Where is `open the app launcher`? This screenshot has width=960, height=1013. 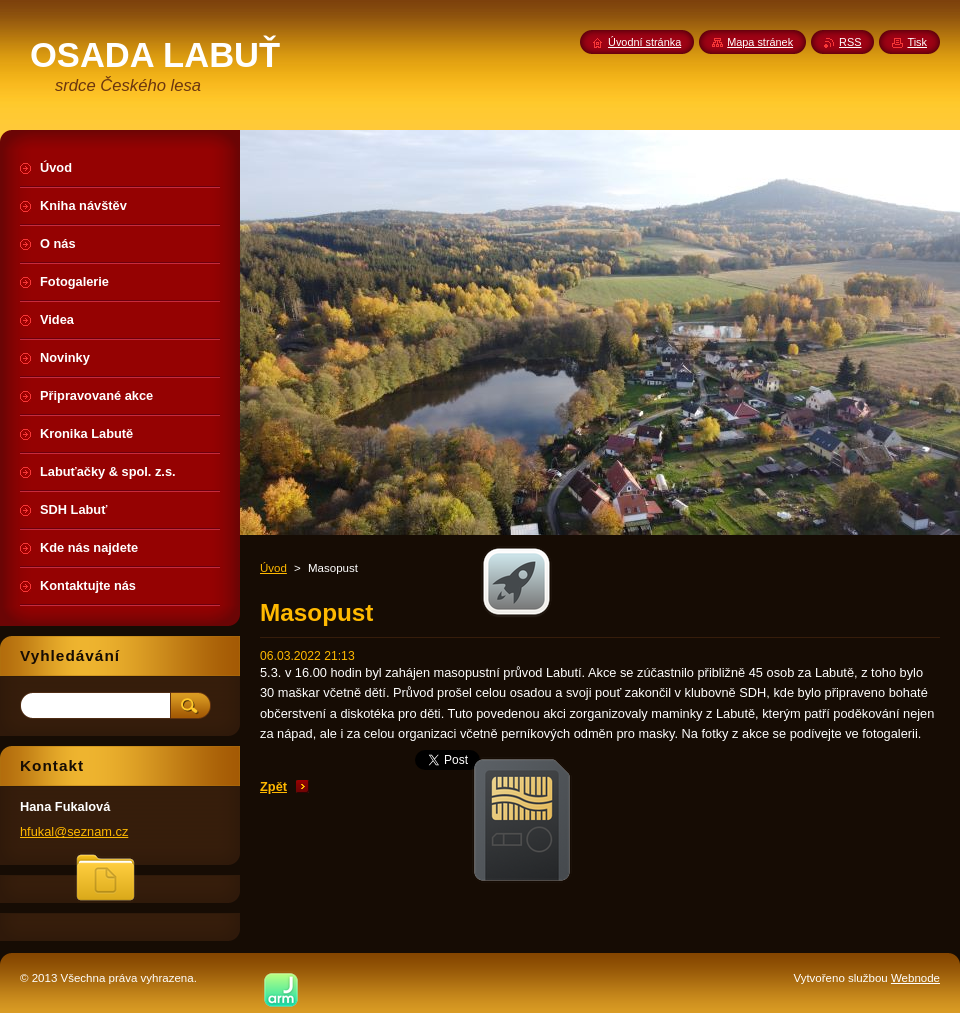 open the app launcher is located at coordinates (516, 581).